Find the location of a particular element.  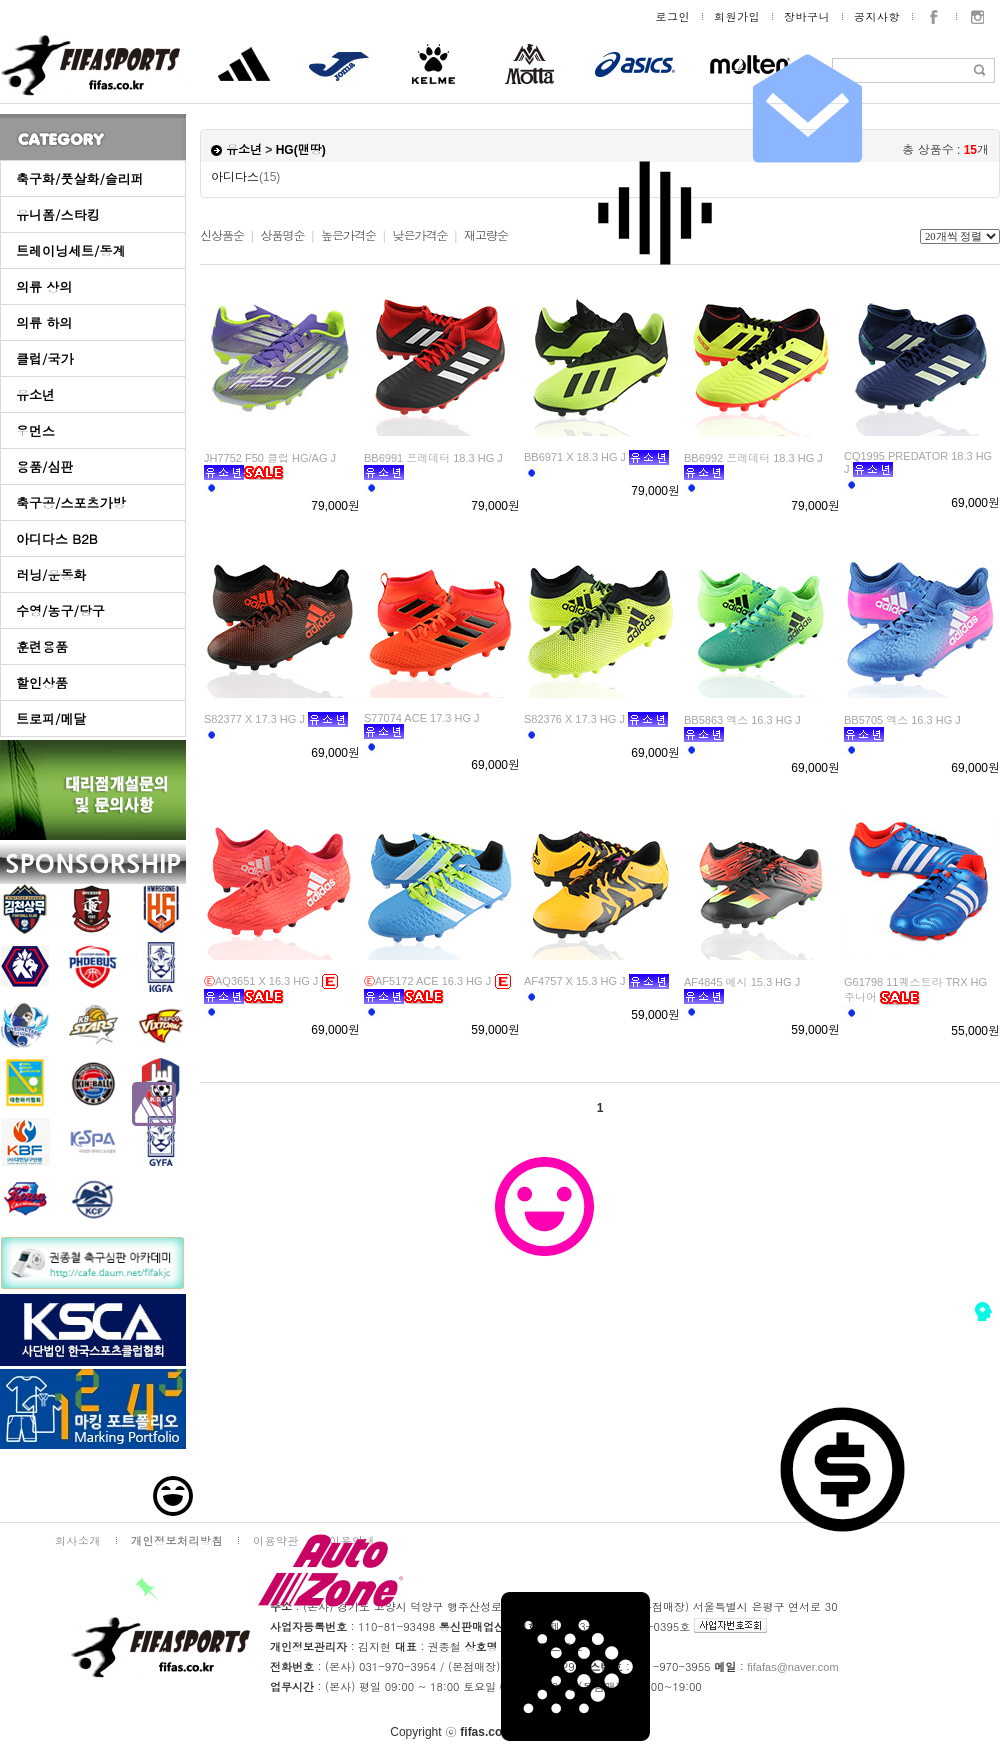

presto database logo is located at coordinates (575, 1666).